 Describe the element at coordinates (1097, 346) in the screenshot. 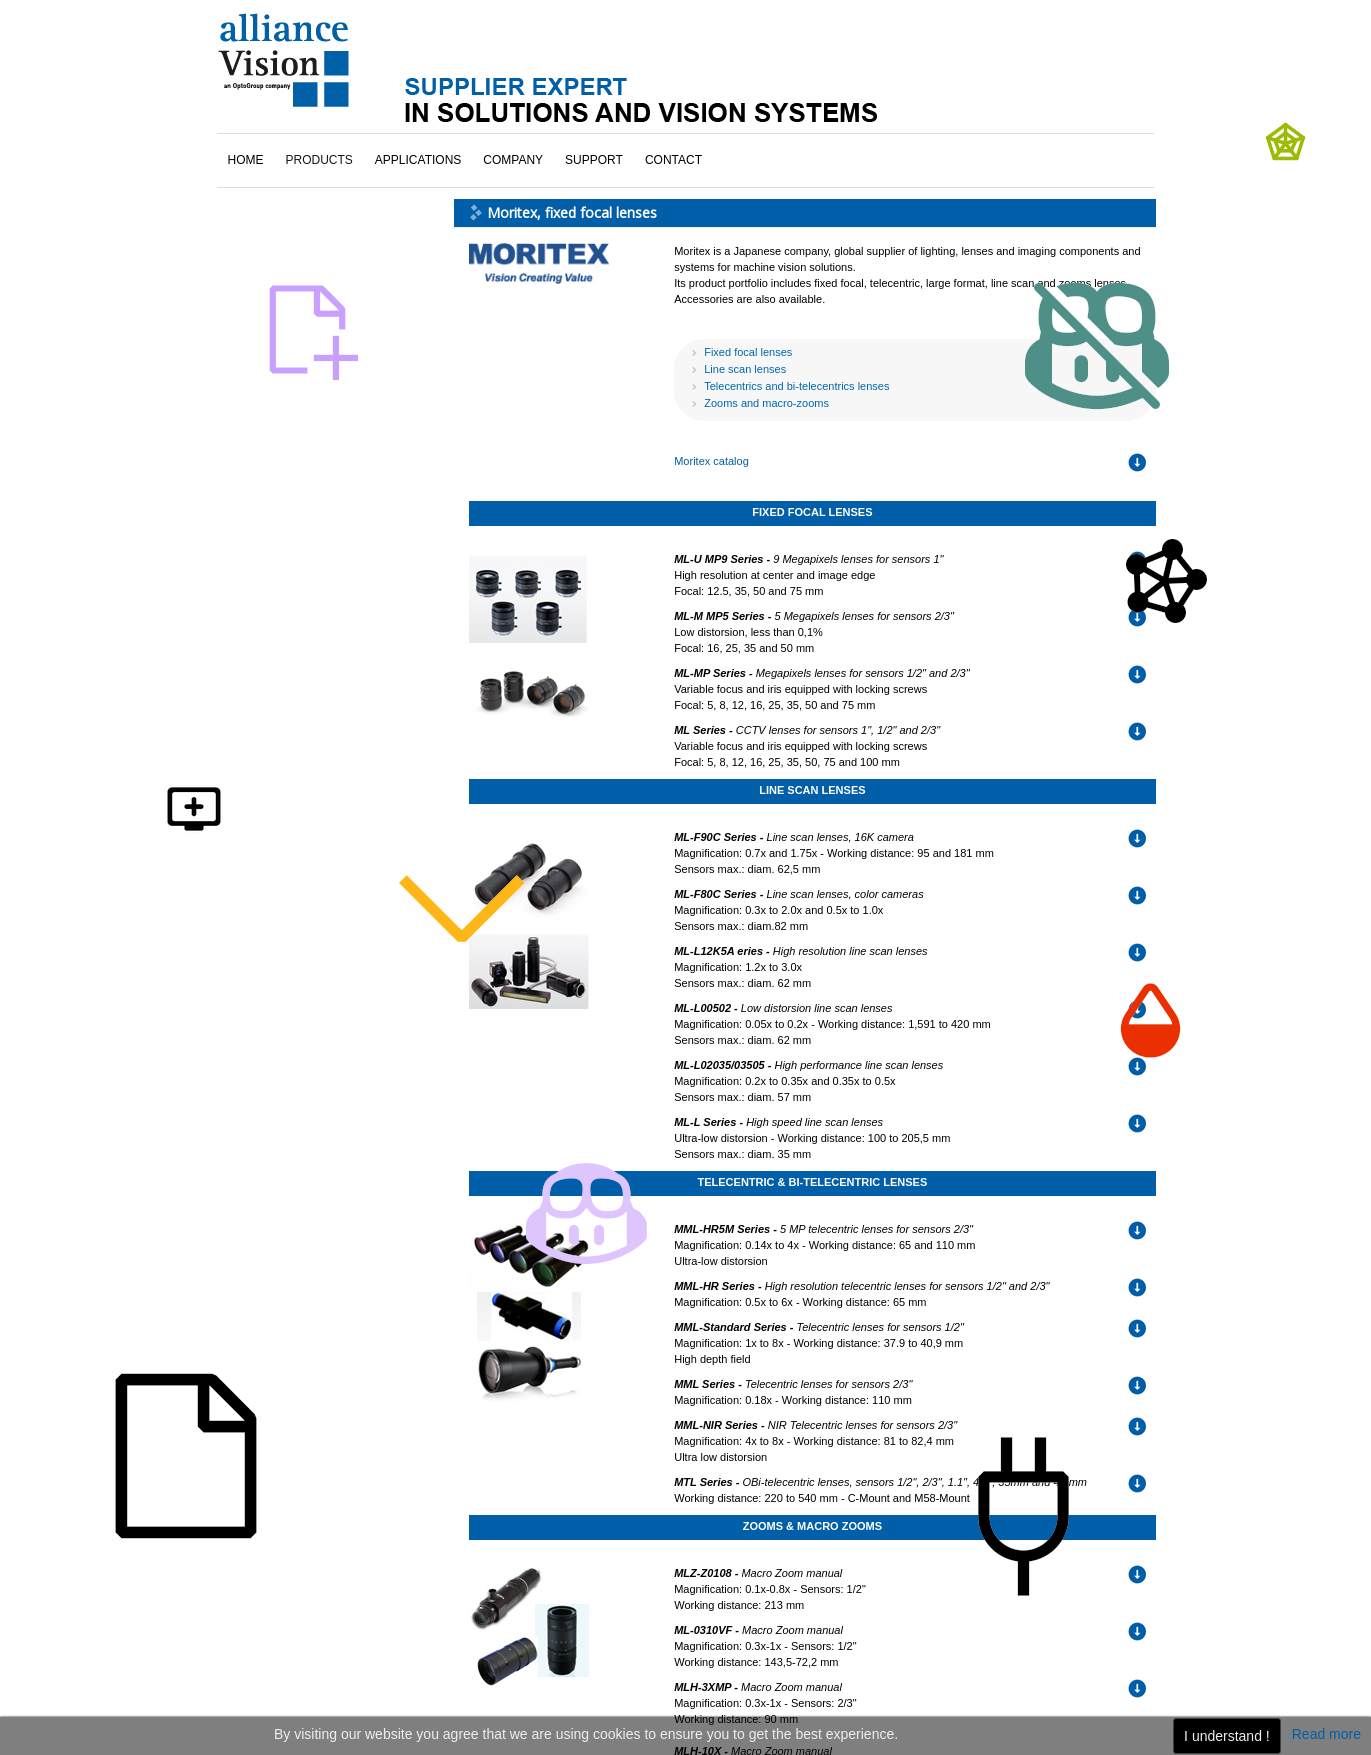

I see `indicates github copilot is unavailable or disabled` at that location.